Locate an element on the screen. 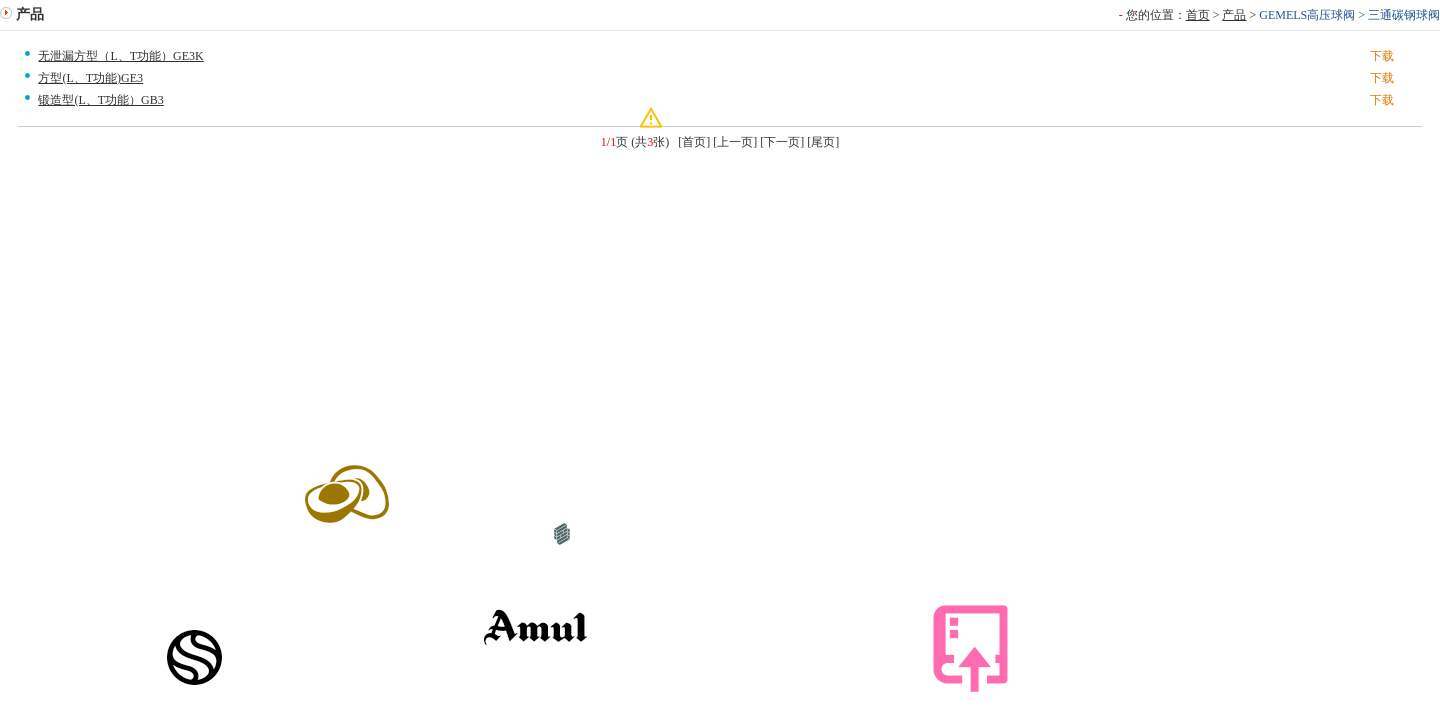  indicates a warning or alert status is located at coordinates (651, 118).